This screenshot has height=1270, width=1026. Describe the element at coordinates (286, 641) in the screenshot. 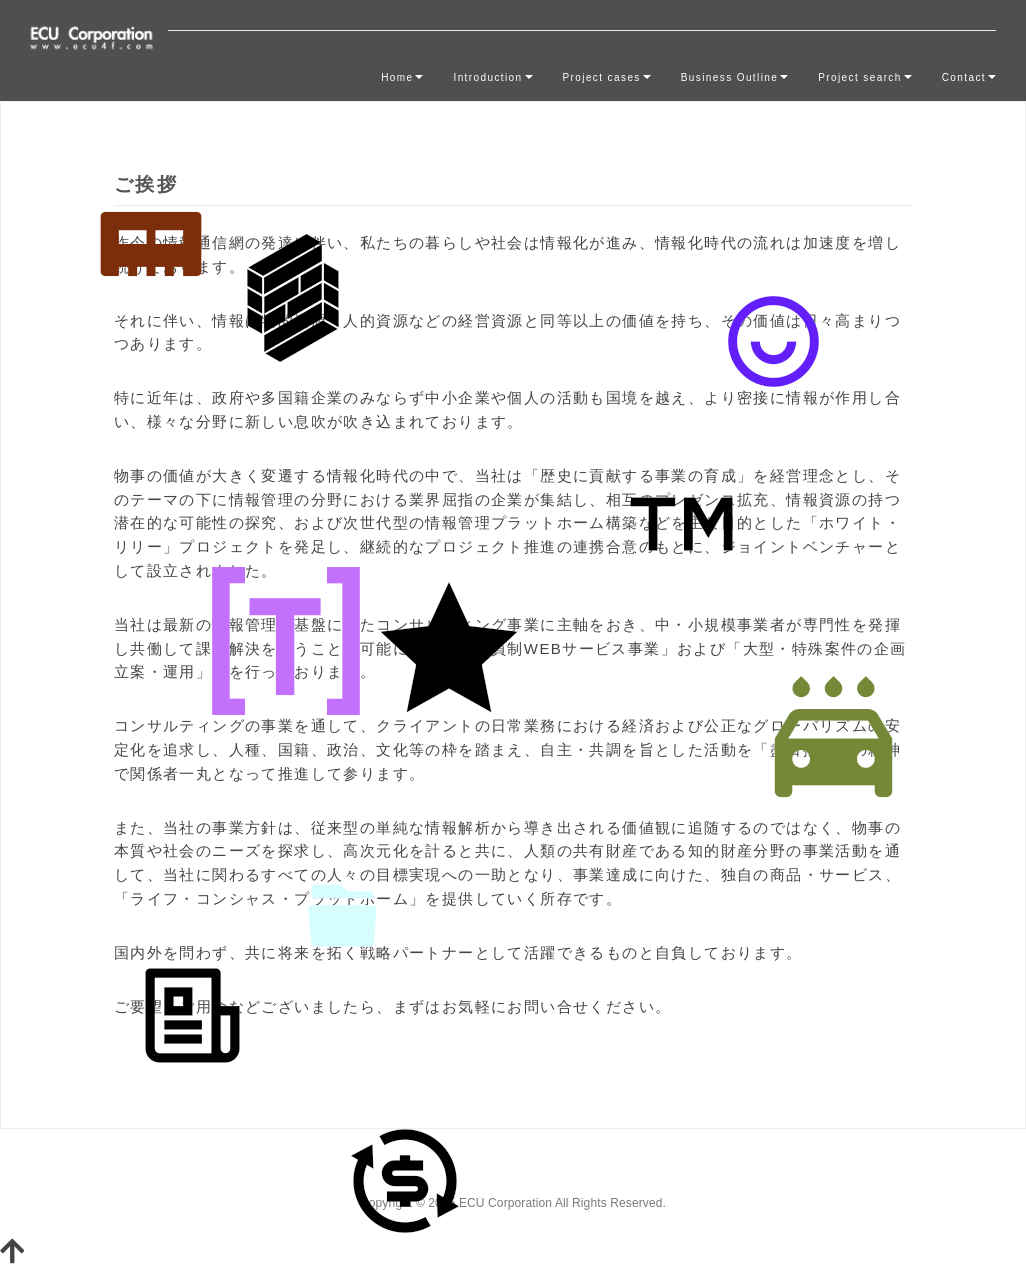

I see `TOML configuration file format logo` at that location.